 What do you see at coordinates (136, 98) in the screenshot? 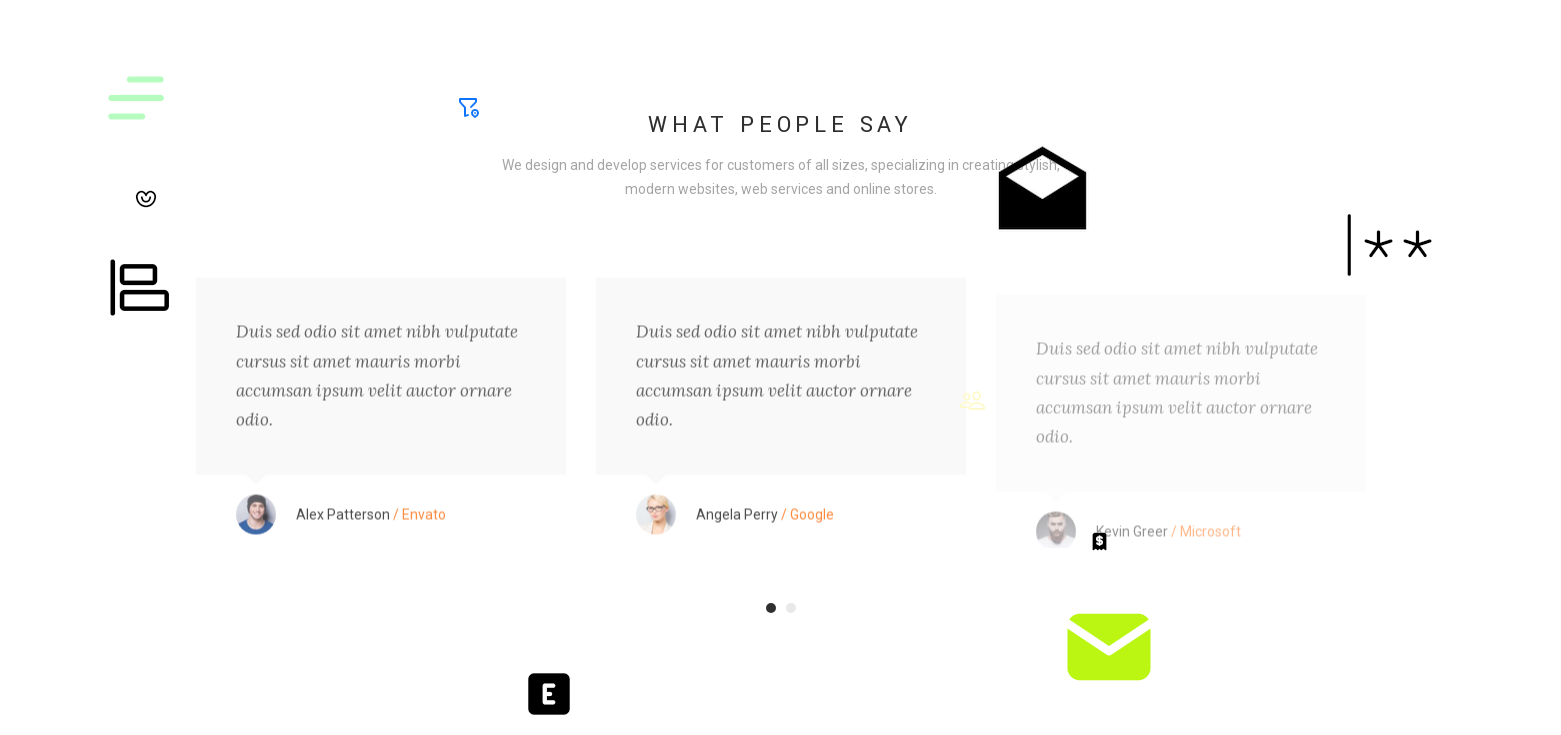
I see `open navigation menu` at bounding box center [136, 98].